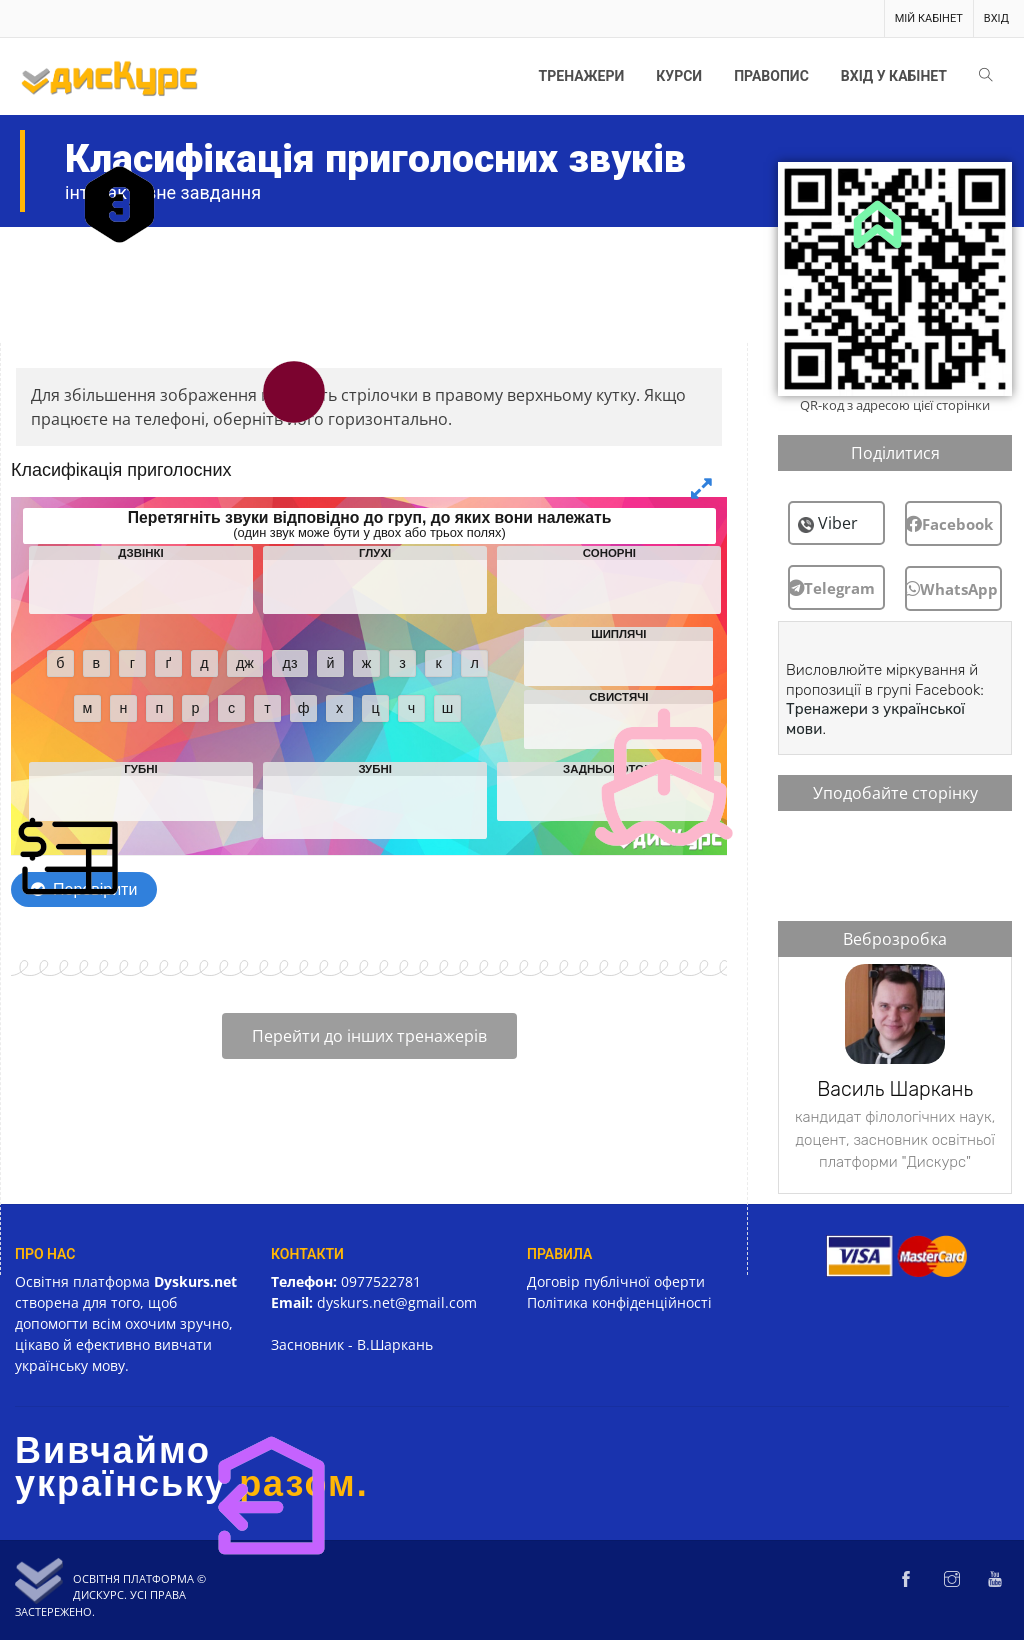  Describe the element at coordinates (664, 777) in the screenshot. I see `access shipping or delivery options` at that location.